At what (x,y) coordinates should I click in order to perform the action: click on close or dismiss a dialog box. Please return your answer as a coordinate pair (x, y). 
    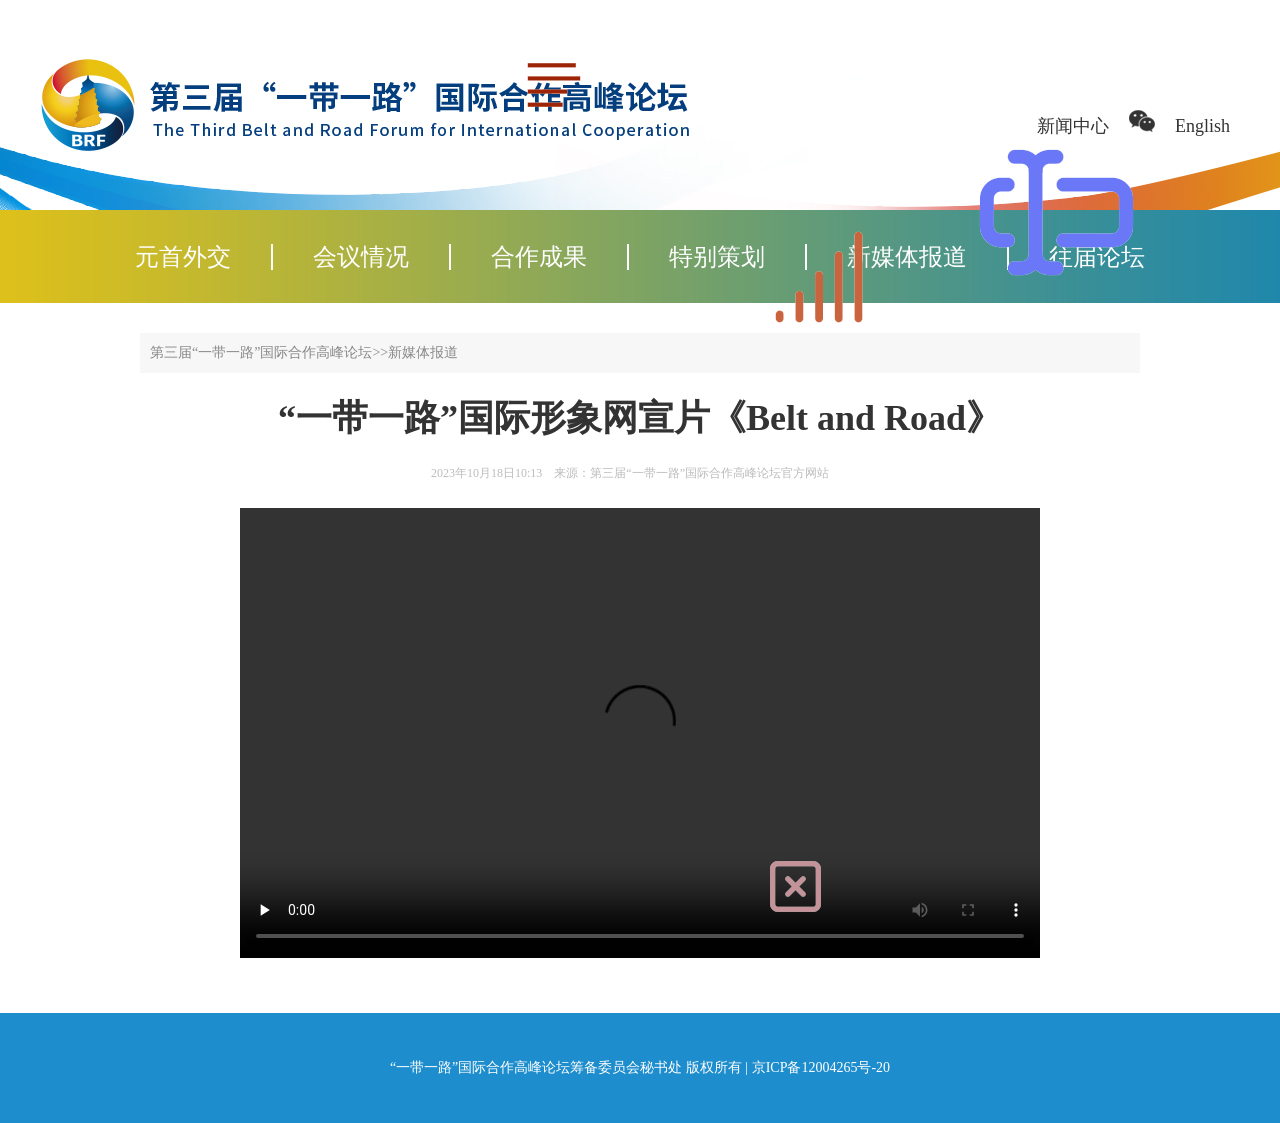
    Looking at the image, I should click on (795, 886).